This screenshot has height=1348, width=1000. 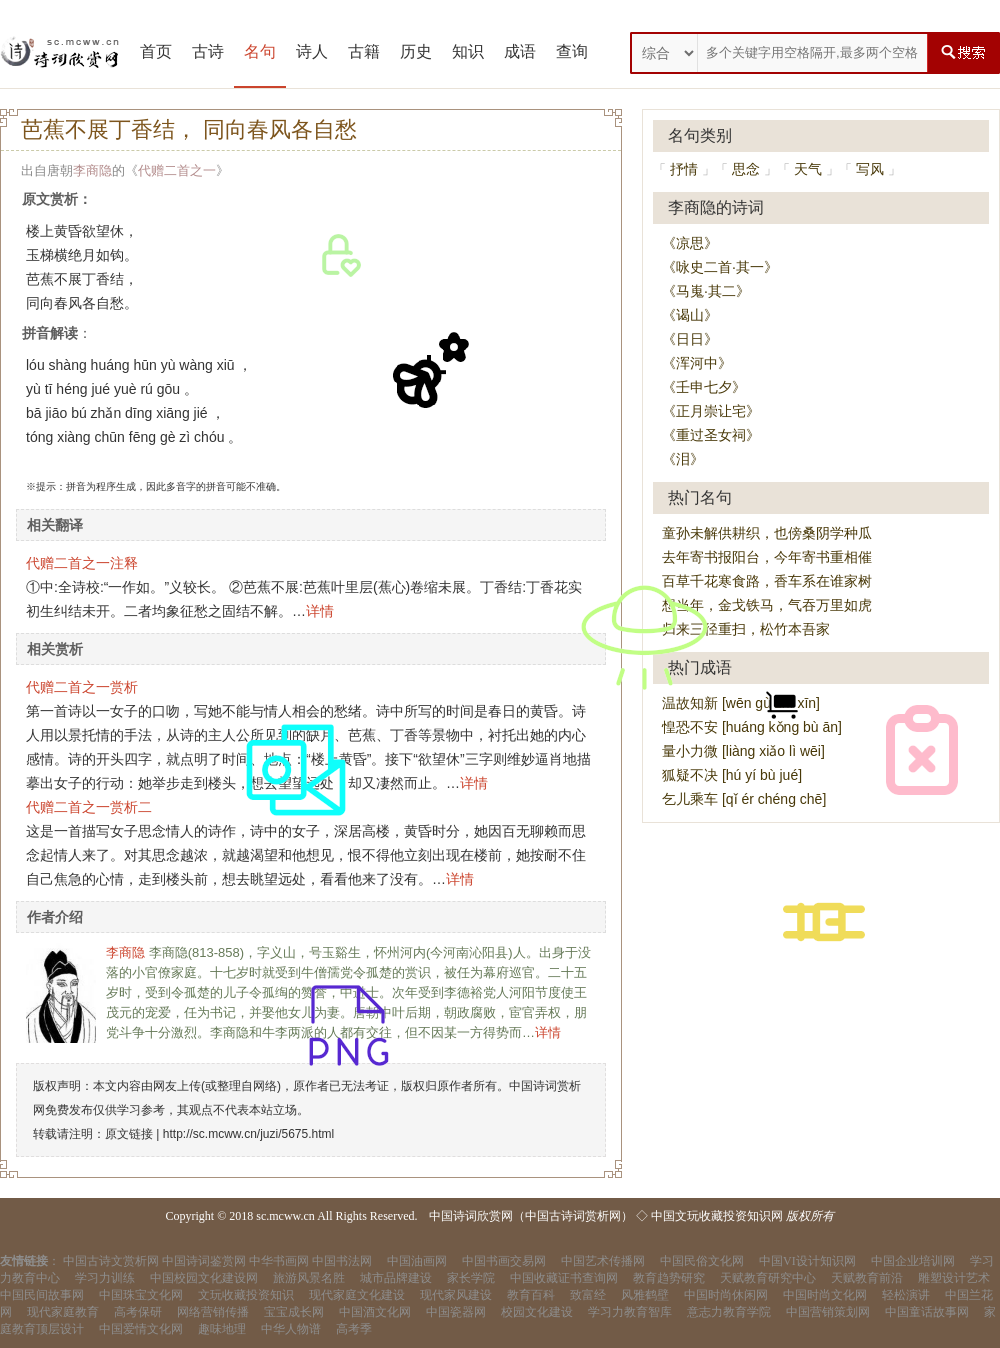 I want to click on protect or secure your favorites, so click(x=338, y=254).